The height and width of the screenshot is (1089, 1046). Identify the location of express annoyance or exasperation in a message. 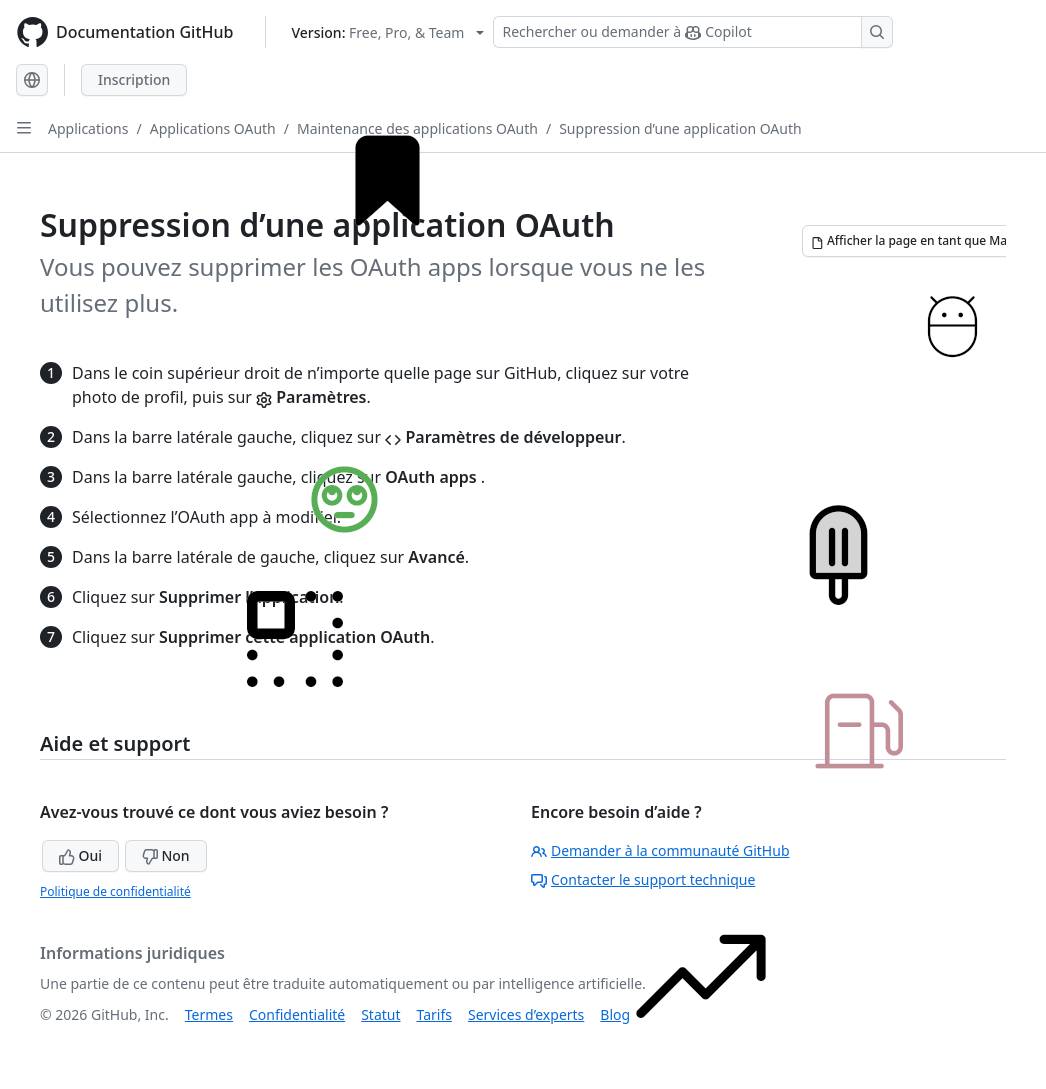
(344, 499).